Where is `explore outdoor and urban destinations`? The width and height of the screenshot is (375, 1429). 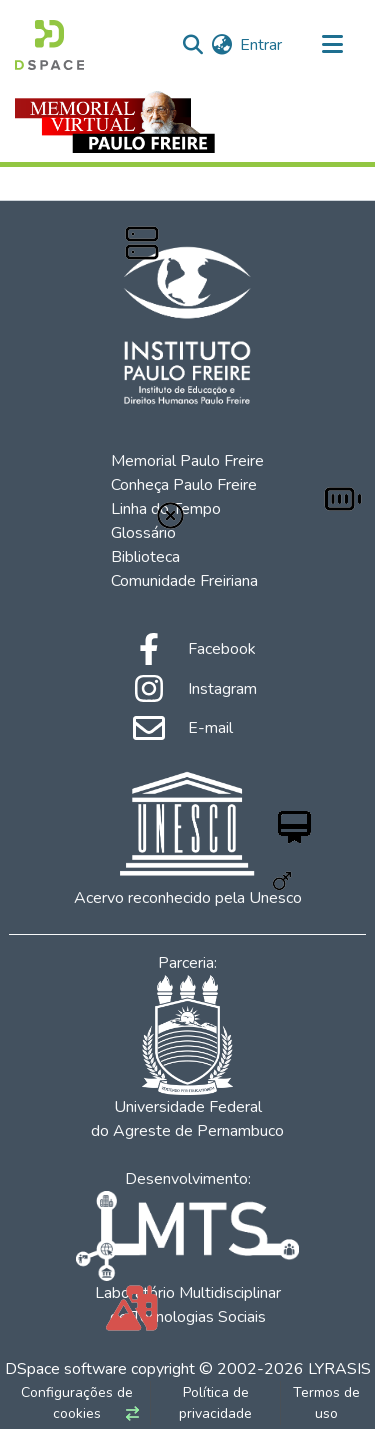 explore outdoor and urban destinations is located at coordinates (132, 1308).